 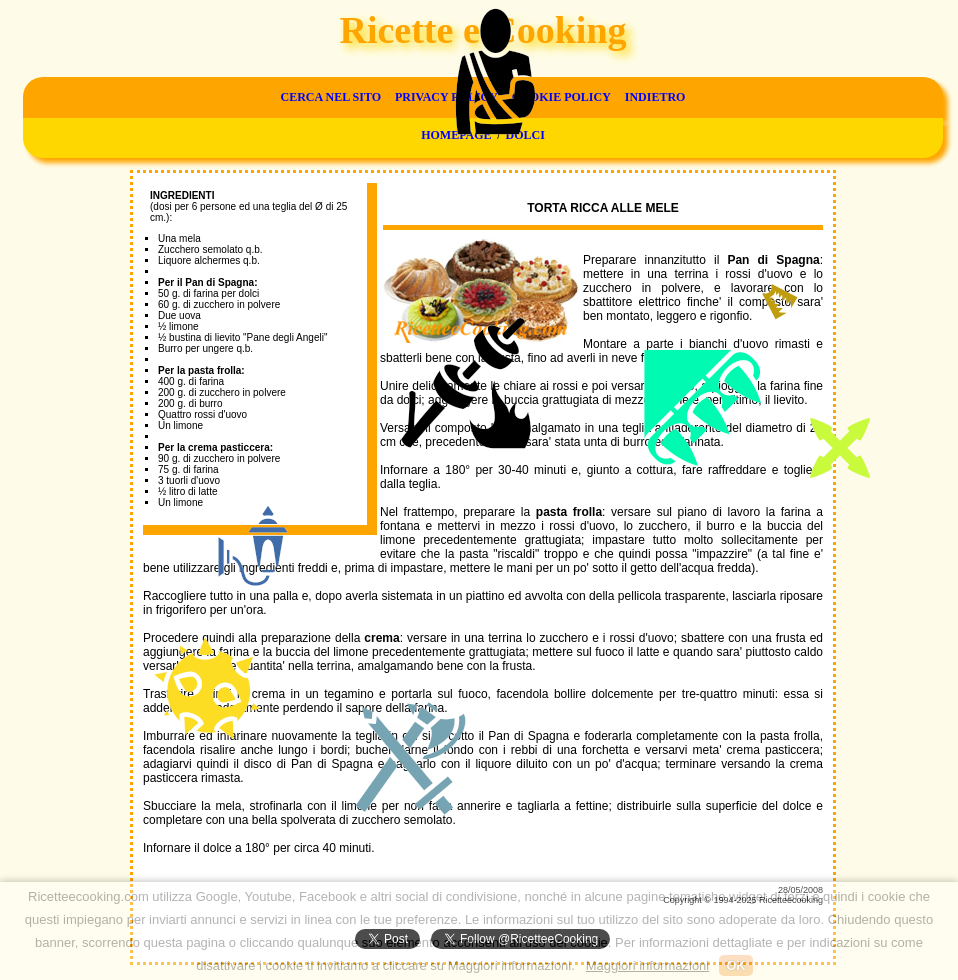 I want to click on roast marshmallows over a campfire, so click(x=465, y=383).